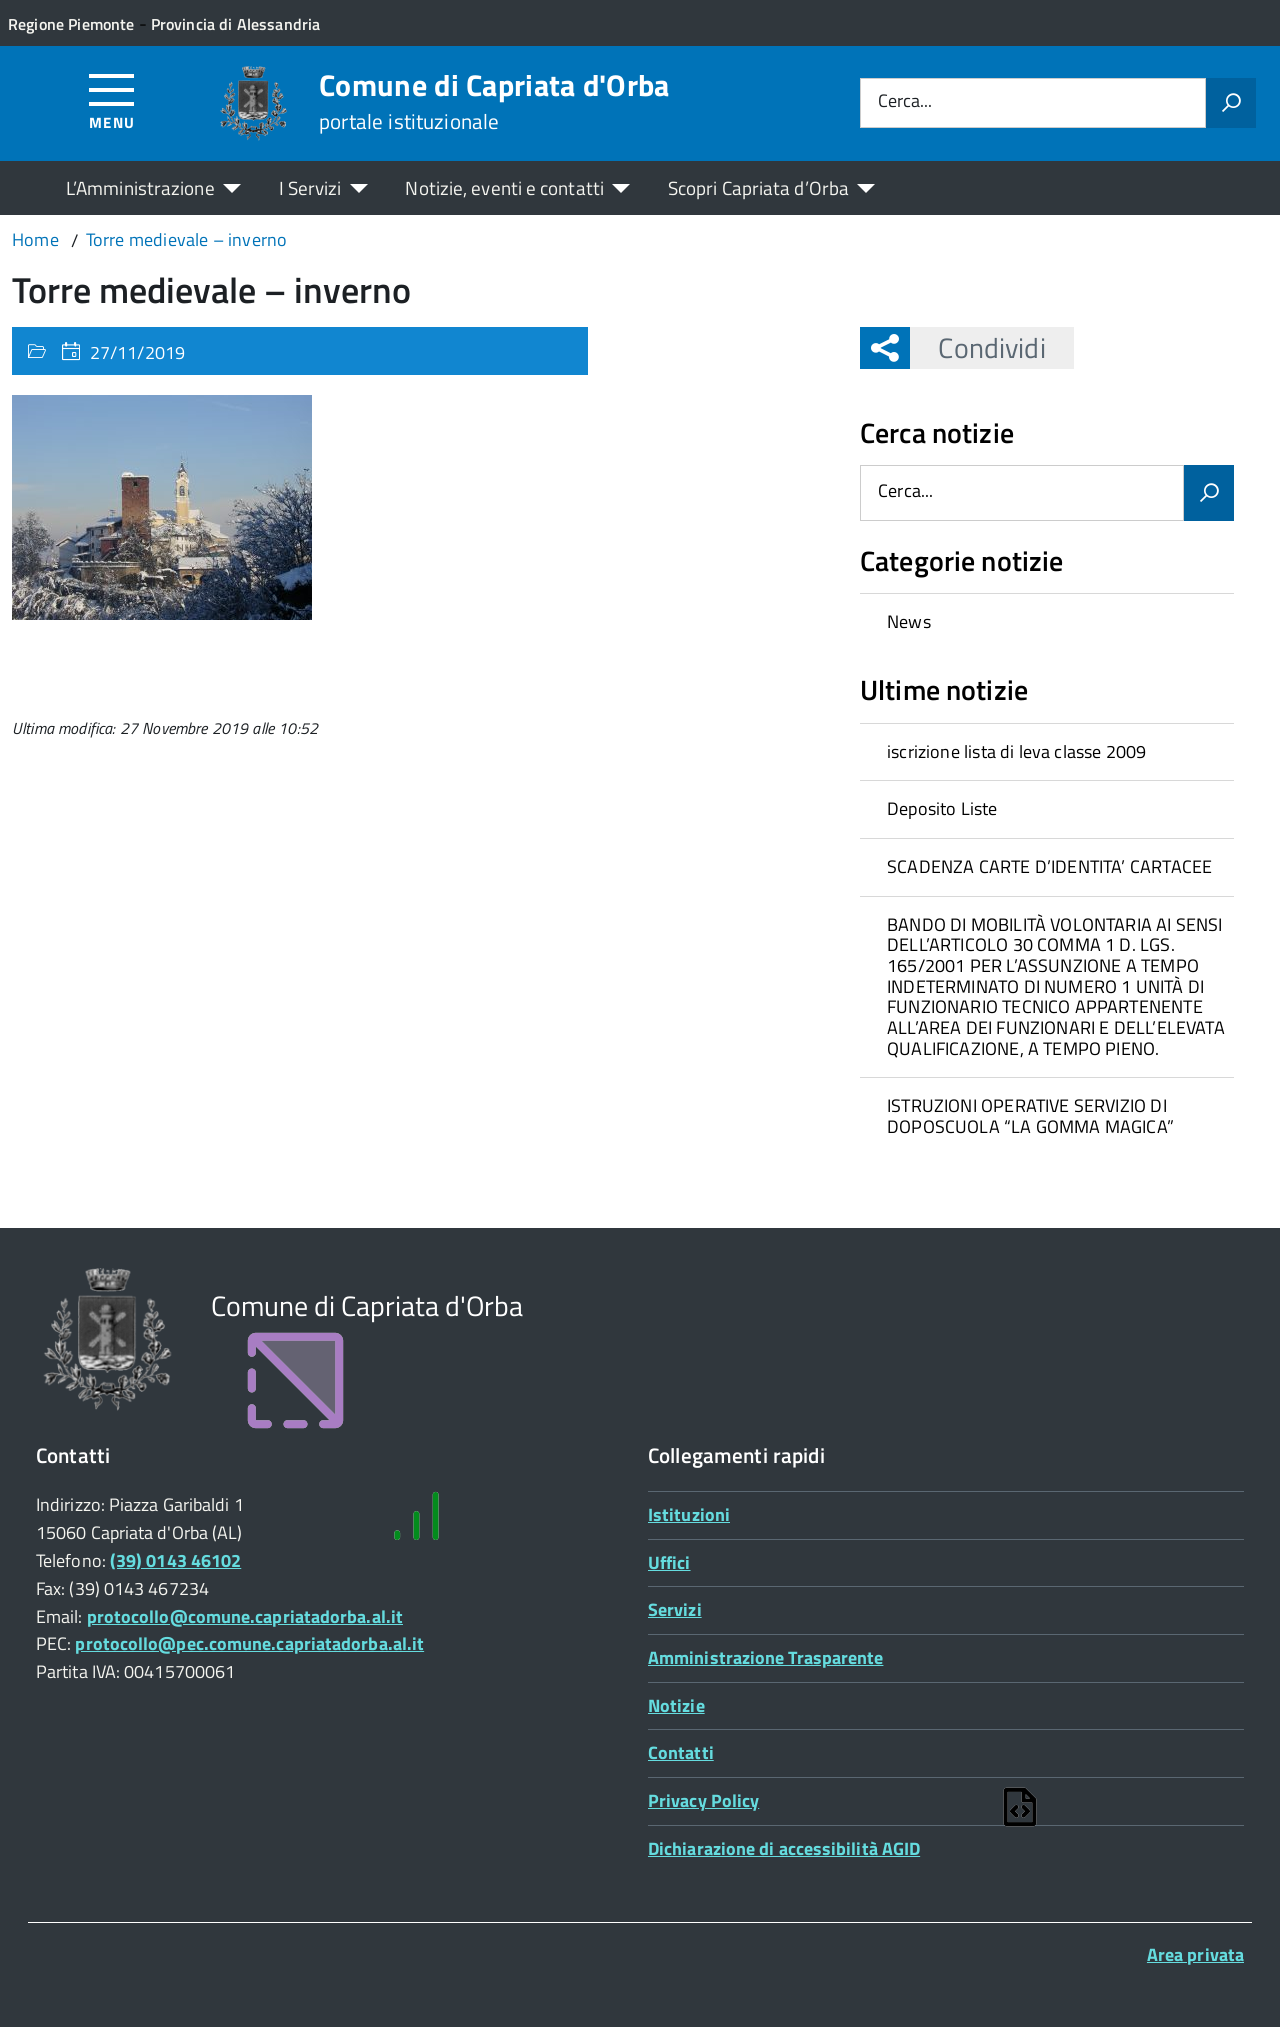 The height and width of the screenshot is (2027, 1280). I want to click on view source code file, so click(1020, 1807).